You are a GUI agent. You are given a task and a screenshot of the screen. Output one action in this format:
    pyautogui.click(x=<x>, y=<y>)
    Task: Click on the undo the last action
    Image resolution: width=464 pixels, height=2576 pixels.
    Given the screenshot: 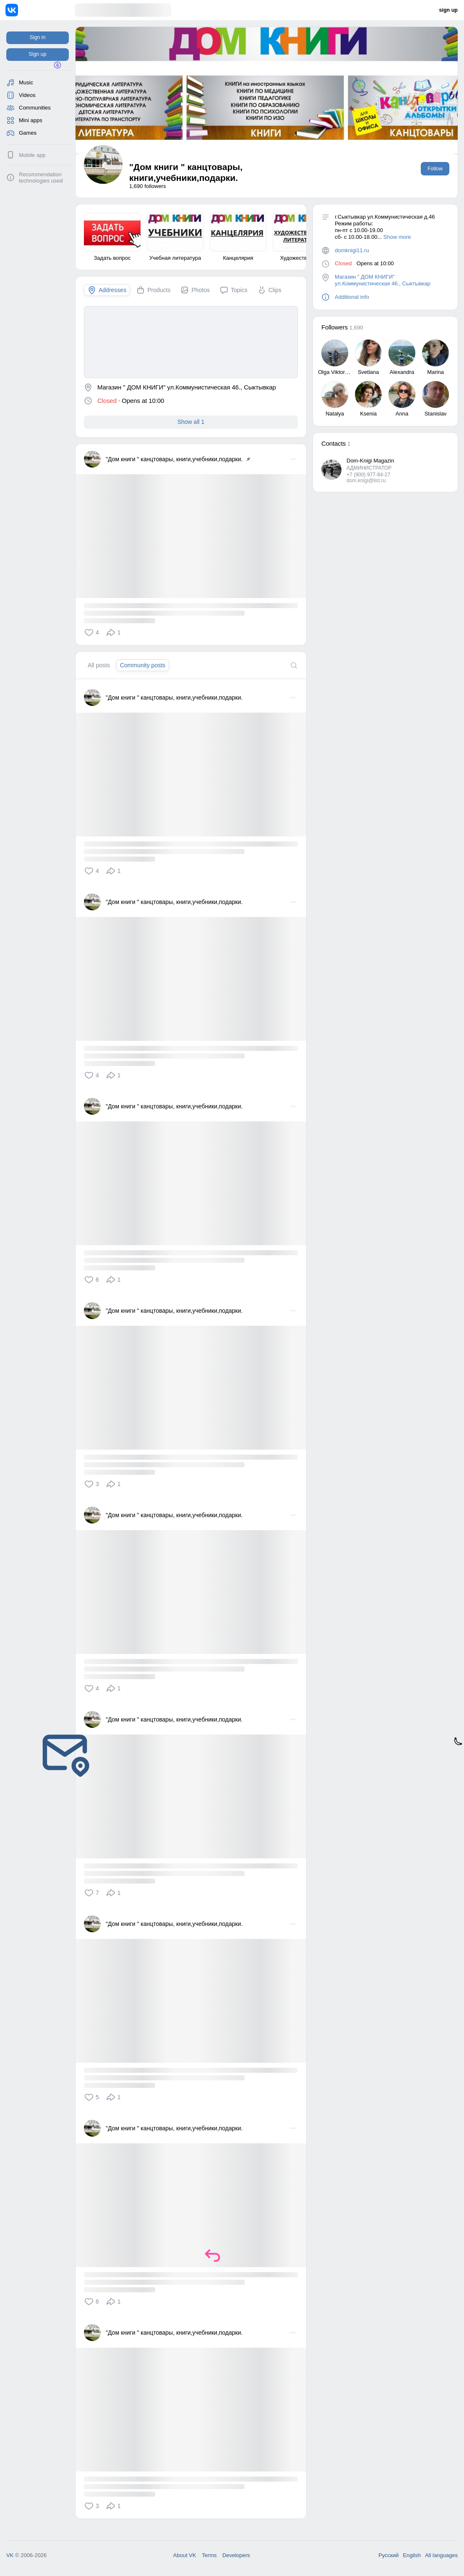 What is the action you would take?
    pyautogui.click(x=212, y=2255)
    